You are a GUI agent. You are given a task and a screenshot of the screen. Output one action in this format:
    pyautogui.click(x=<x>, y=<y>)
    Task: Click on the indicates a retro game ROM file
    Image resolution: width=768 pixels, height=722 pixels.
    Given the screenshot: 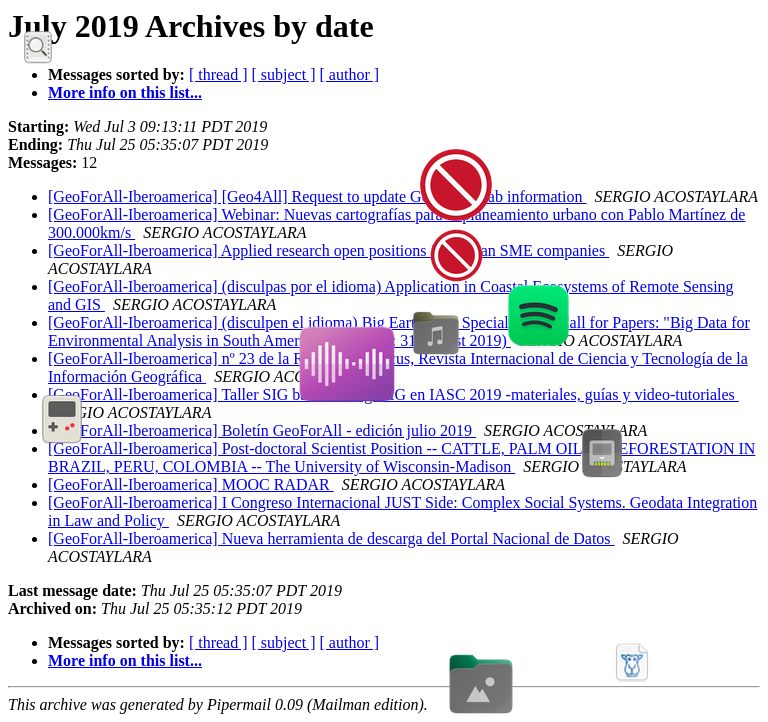 What is the action you would take?
    pyautogui.click(x=602, y=453)
    